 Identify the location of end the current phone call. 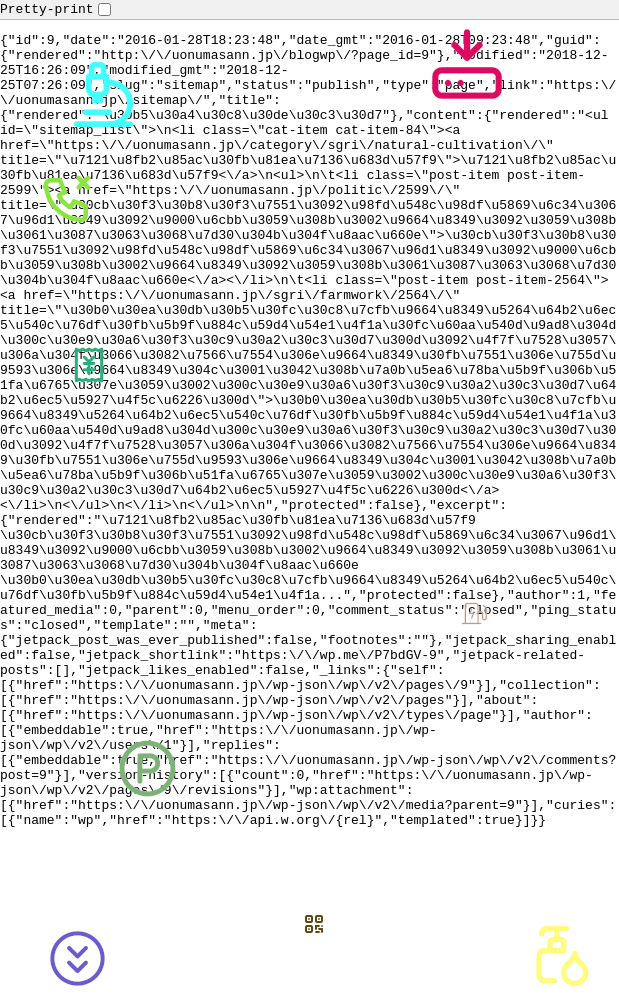
(67, 199).